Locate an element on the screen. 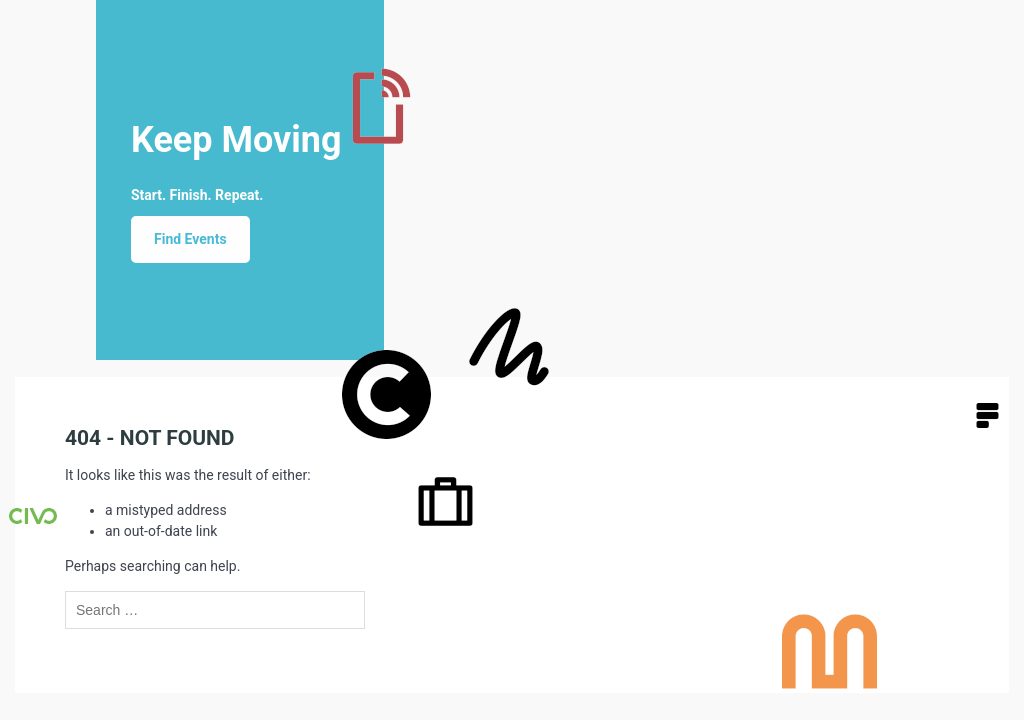  civo cloud platform logo is located at coordinates (33, 516).